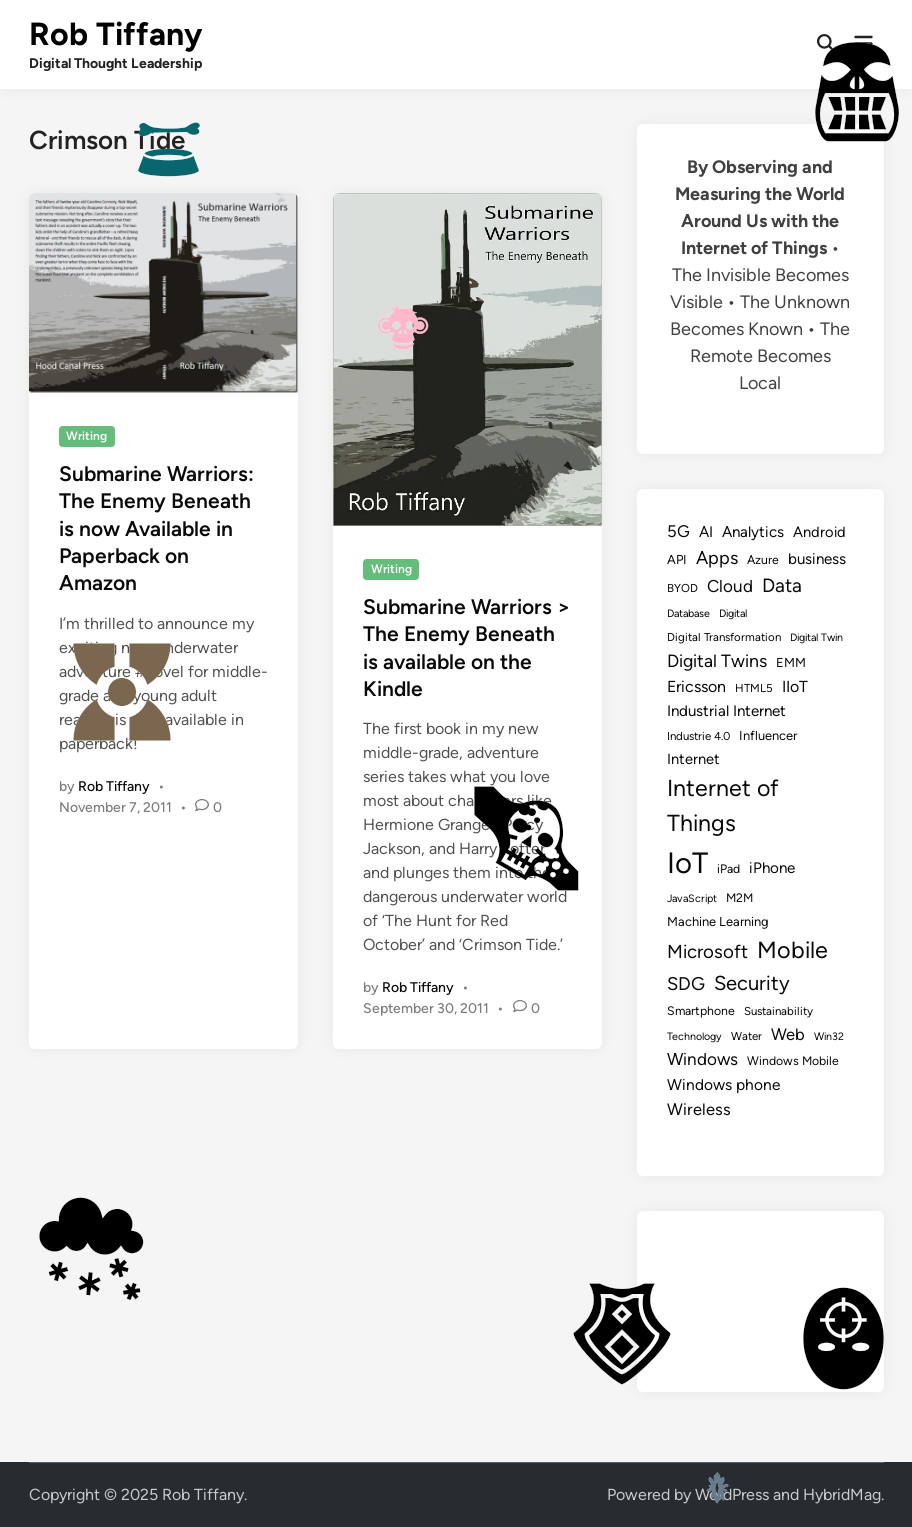  What do you see at coordinates (91, 1249) in the screenshot?
I see `indicates snowy weather conditions` at bounding box center [91, 1249].